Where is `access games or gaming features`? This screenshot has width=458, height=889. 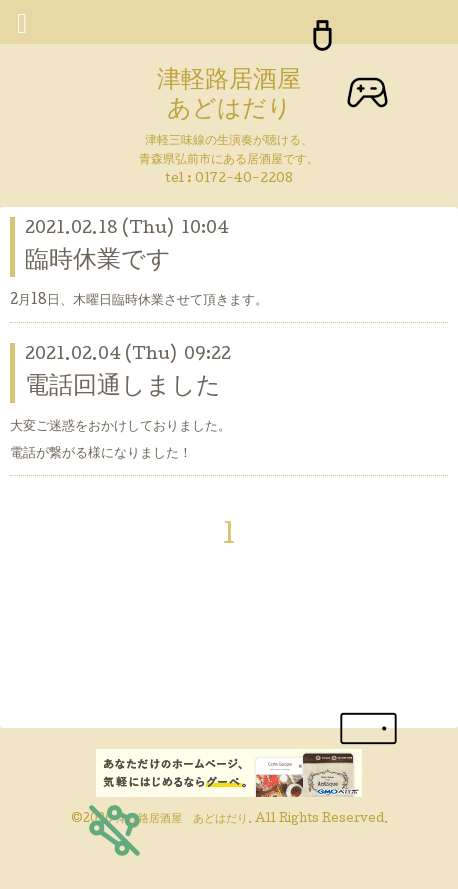 access games or gaming features is located at coordinates (367, 92).